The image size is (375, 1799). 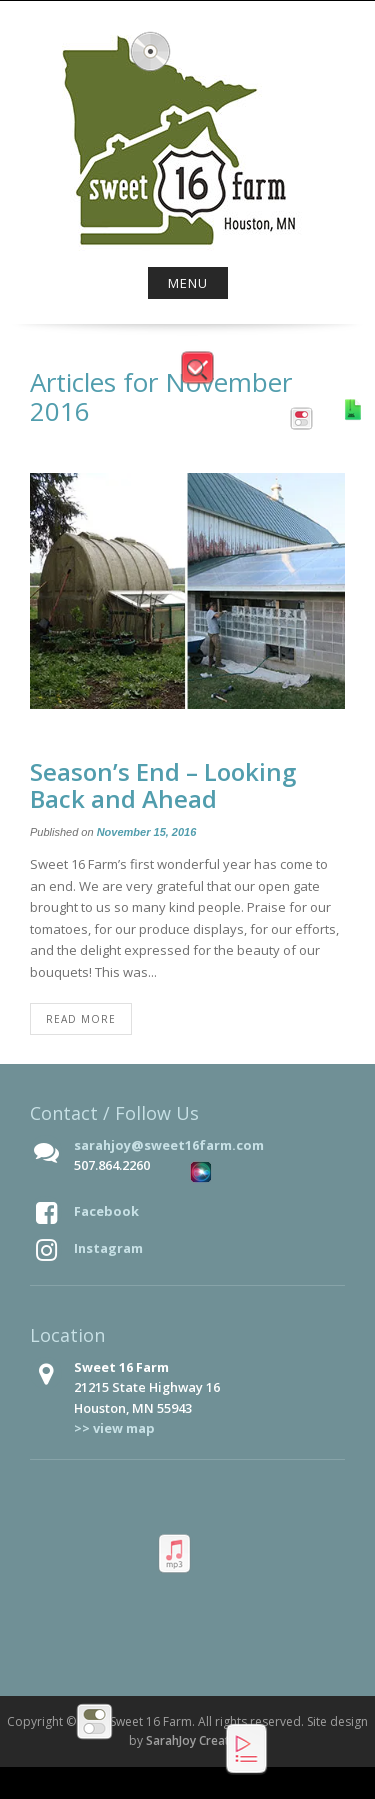 I want to click on an audio playlist file, so click(x=246, y=1748).